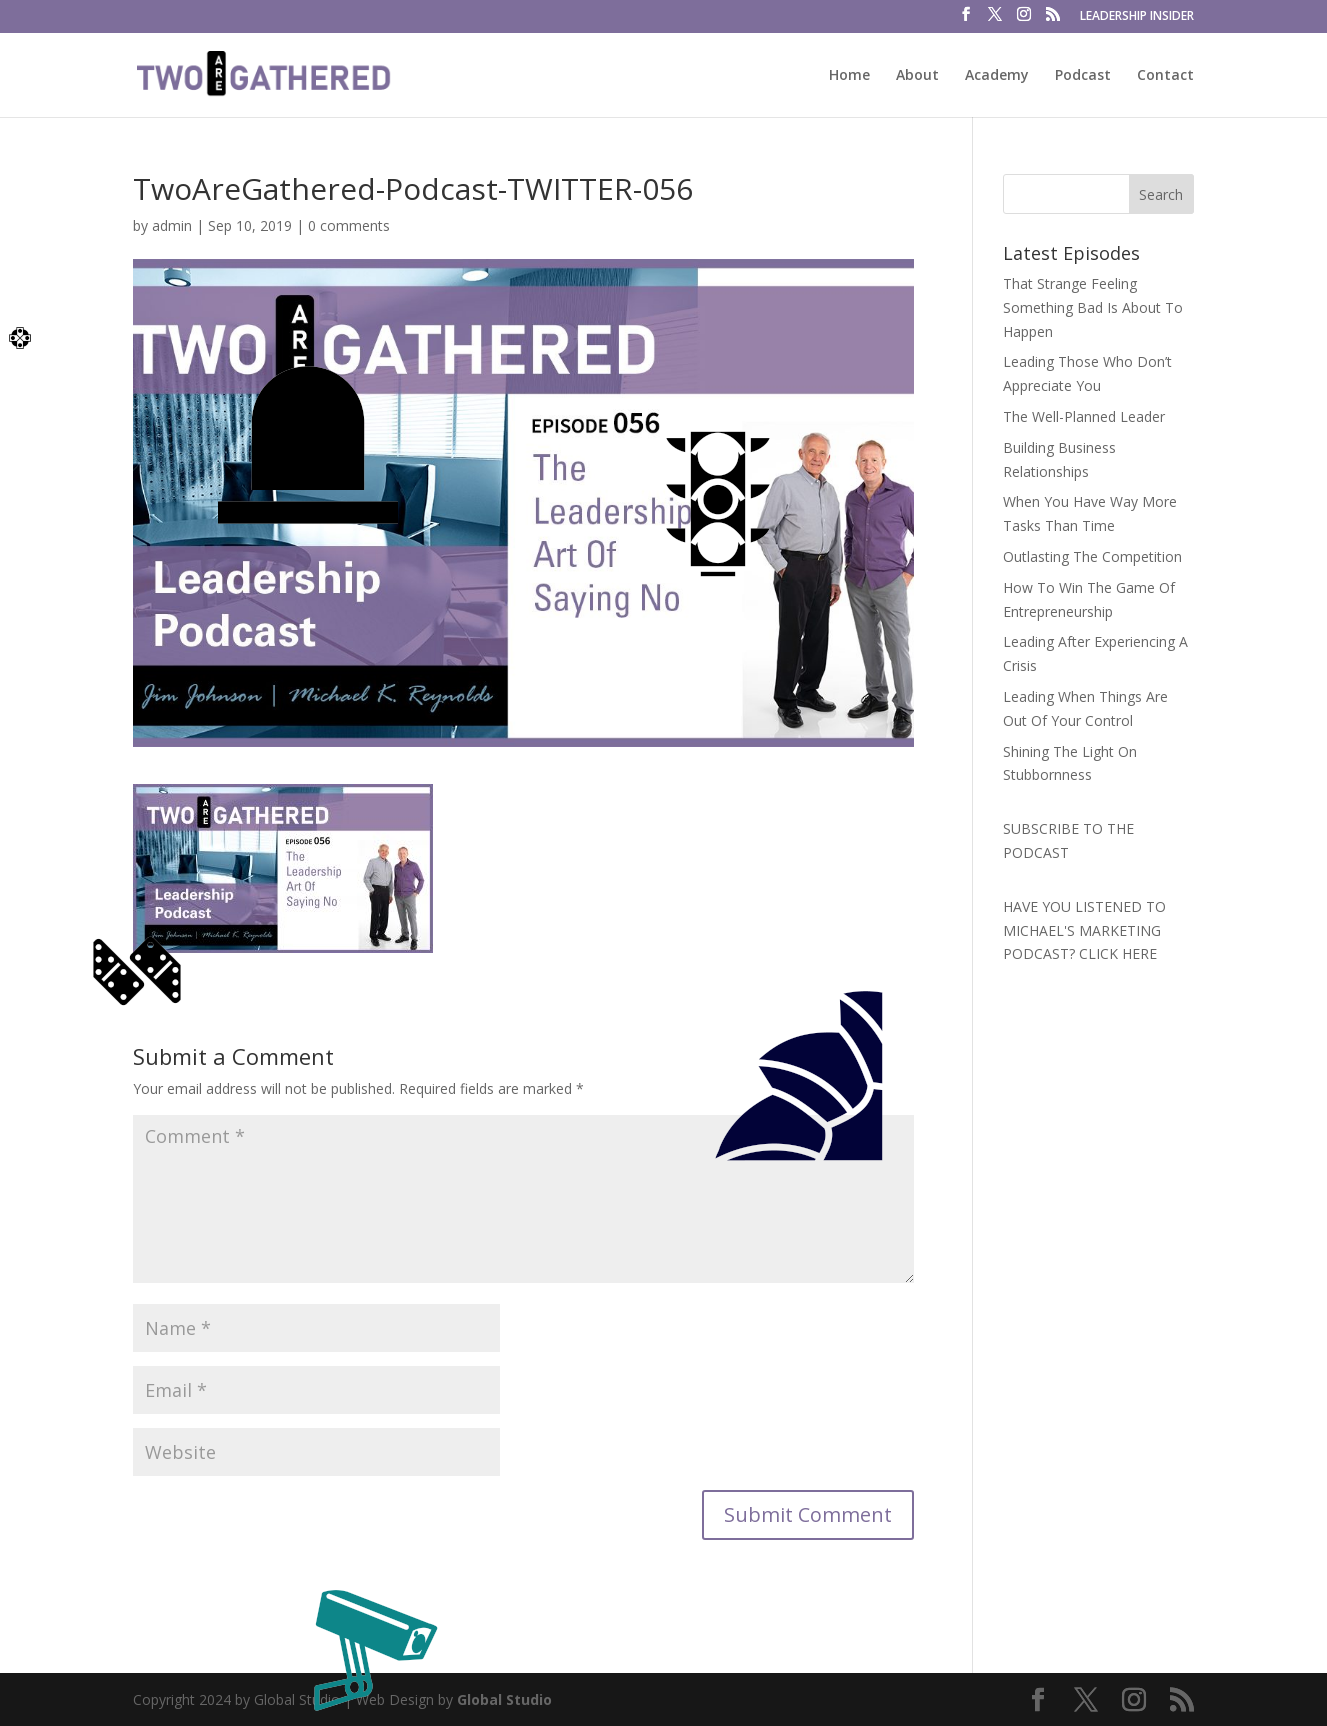 The image size is (1327, 1726). I want to click on access game controller settings, so click(20, 338).